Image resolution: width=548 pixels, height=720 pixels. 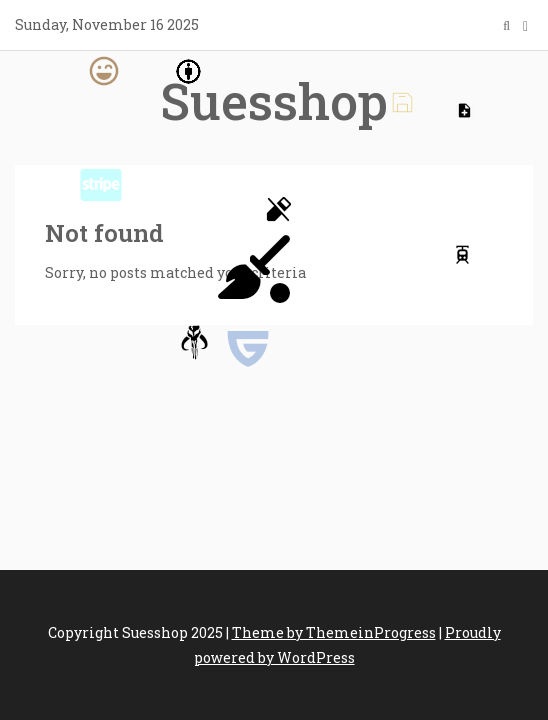 What do you see at coordinates (464, 110) in the screenshot?
I see `create a new note` at bounding box center [464, 110].